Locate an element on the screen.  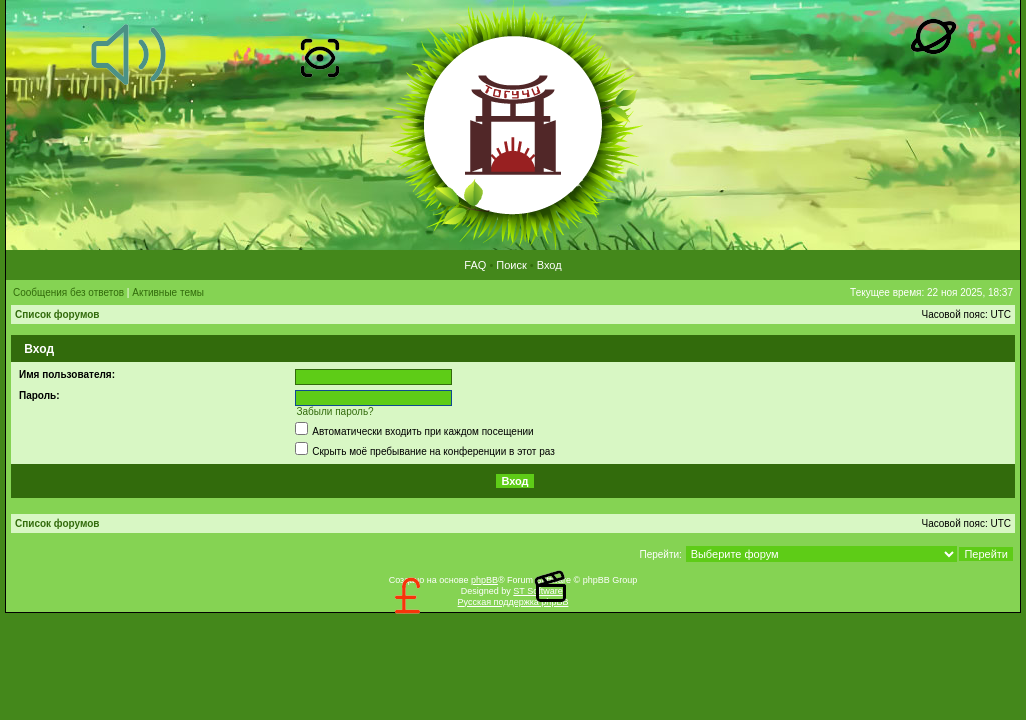
access video or movie content is located at coordinates (551, 587).